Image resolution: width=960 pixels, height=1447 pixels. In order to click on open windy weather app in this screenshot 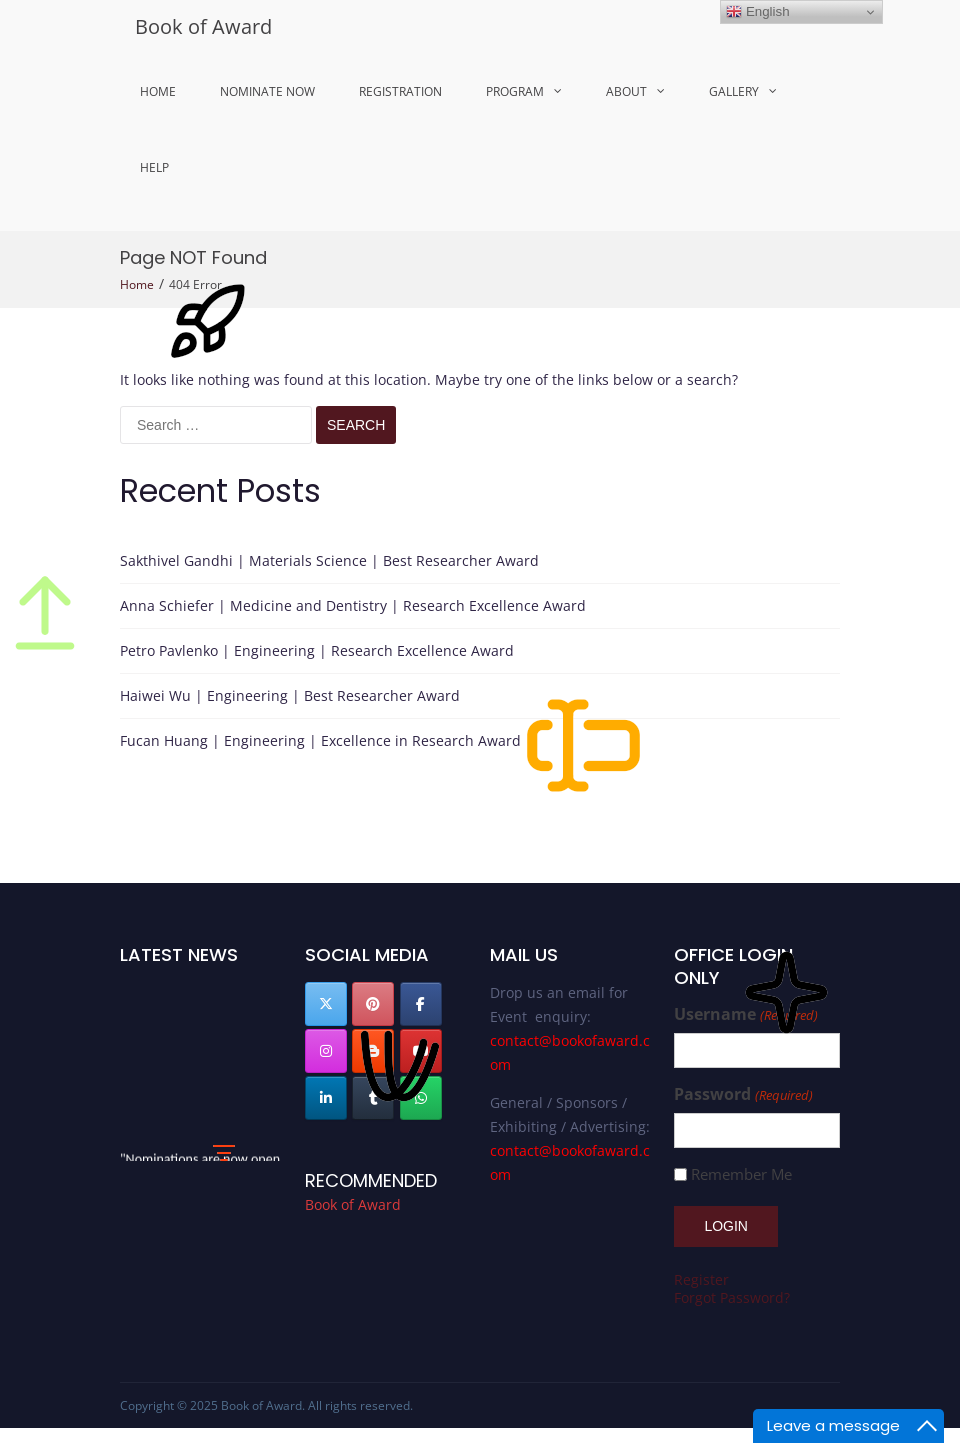, I will do `click(400, 1066)`.